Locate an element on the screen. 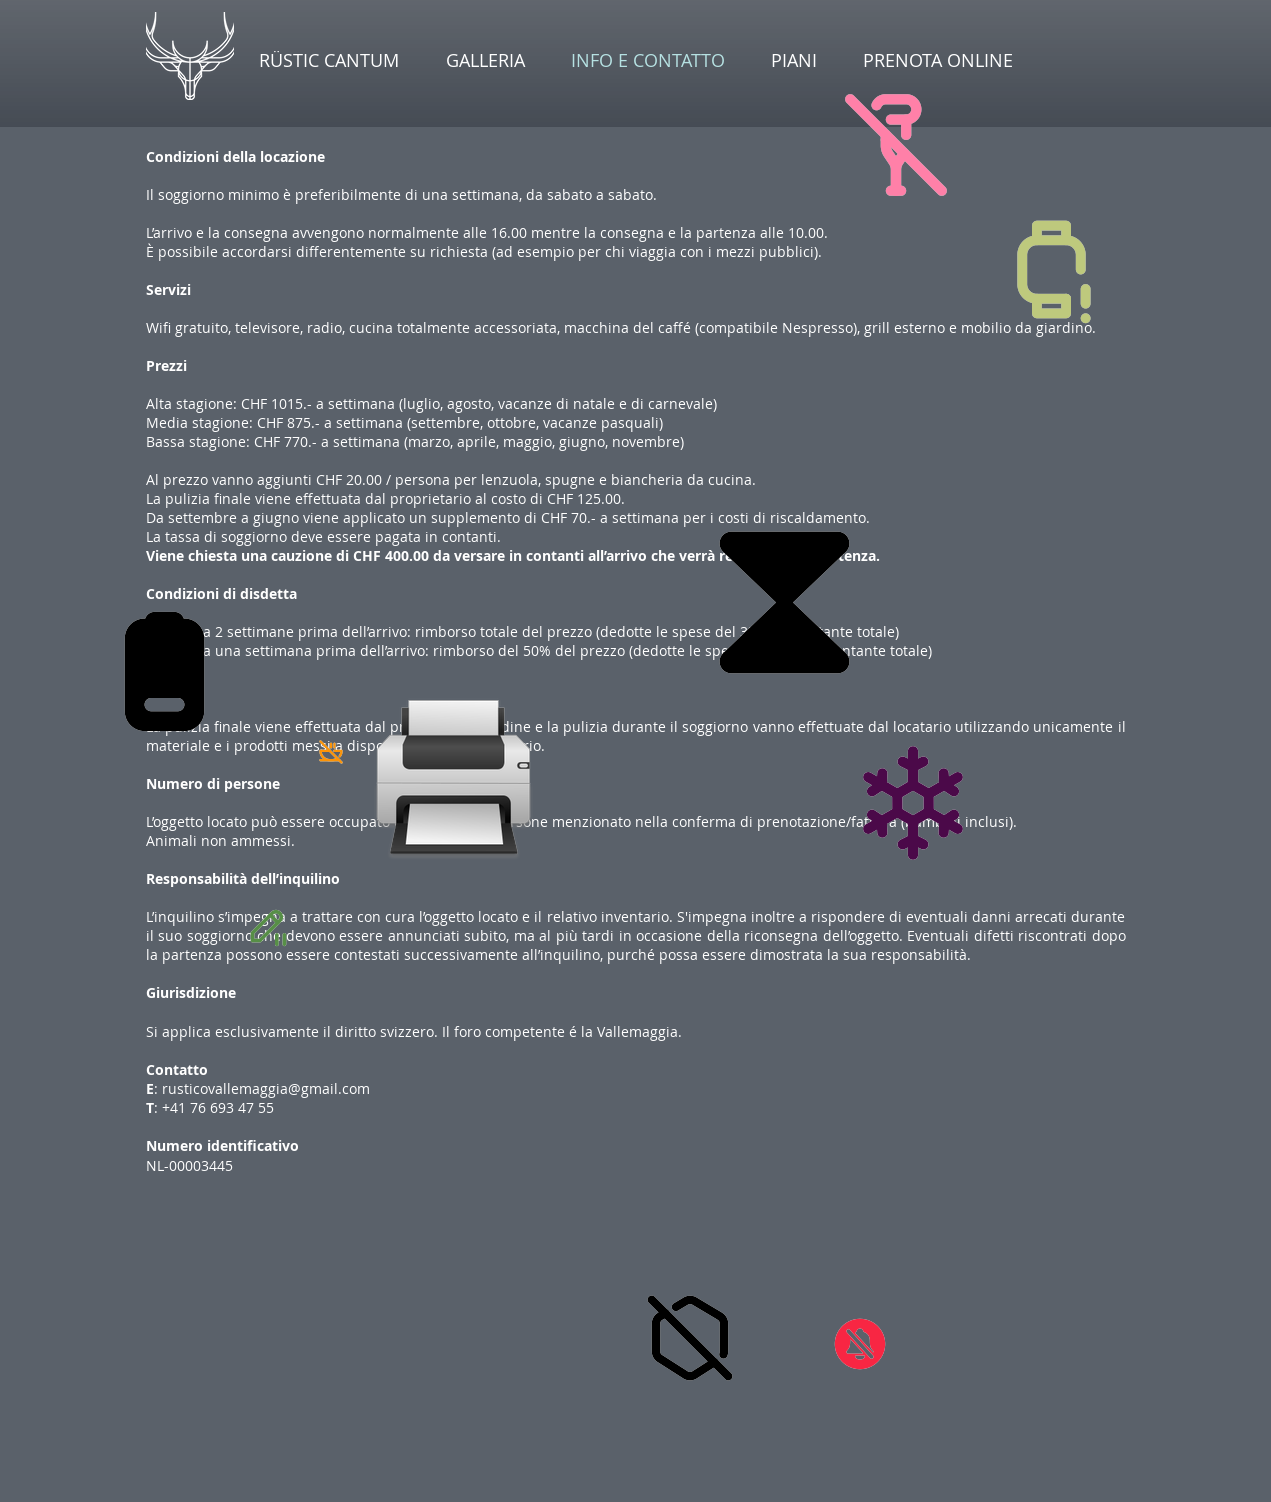  pause editing mode is located at coordinates (267, 925).